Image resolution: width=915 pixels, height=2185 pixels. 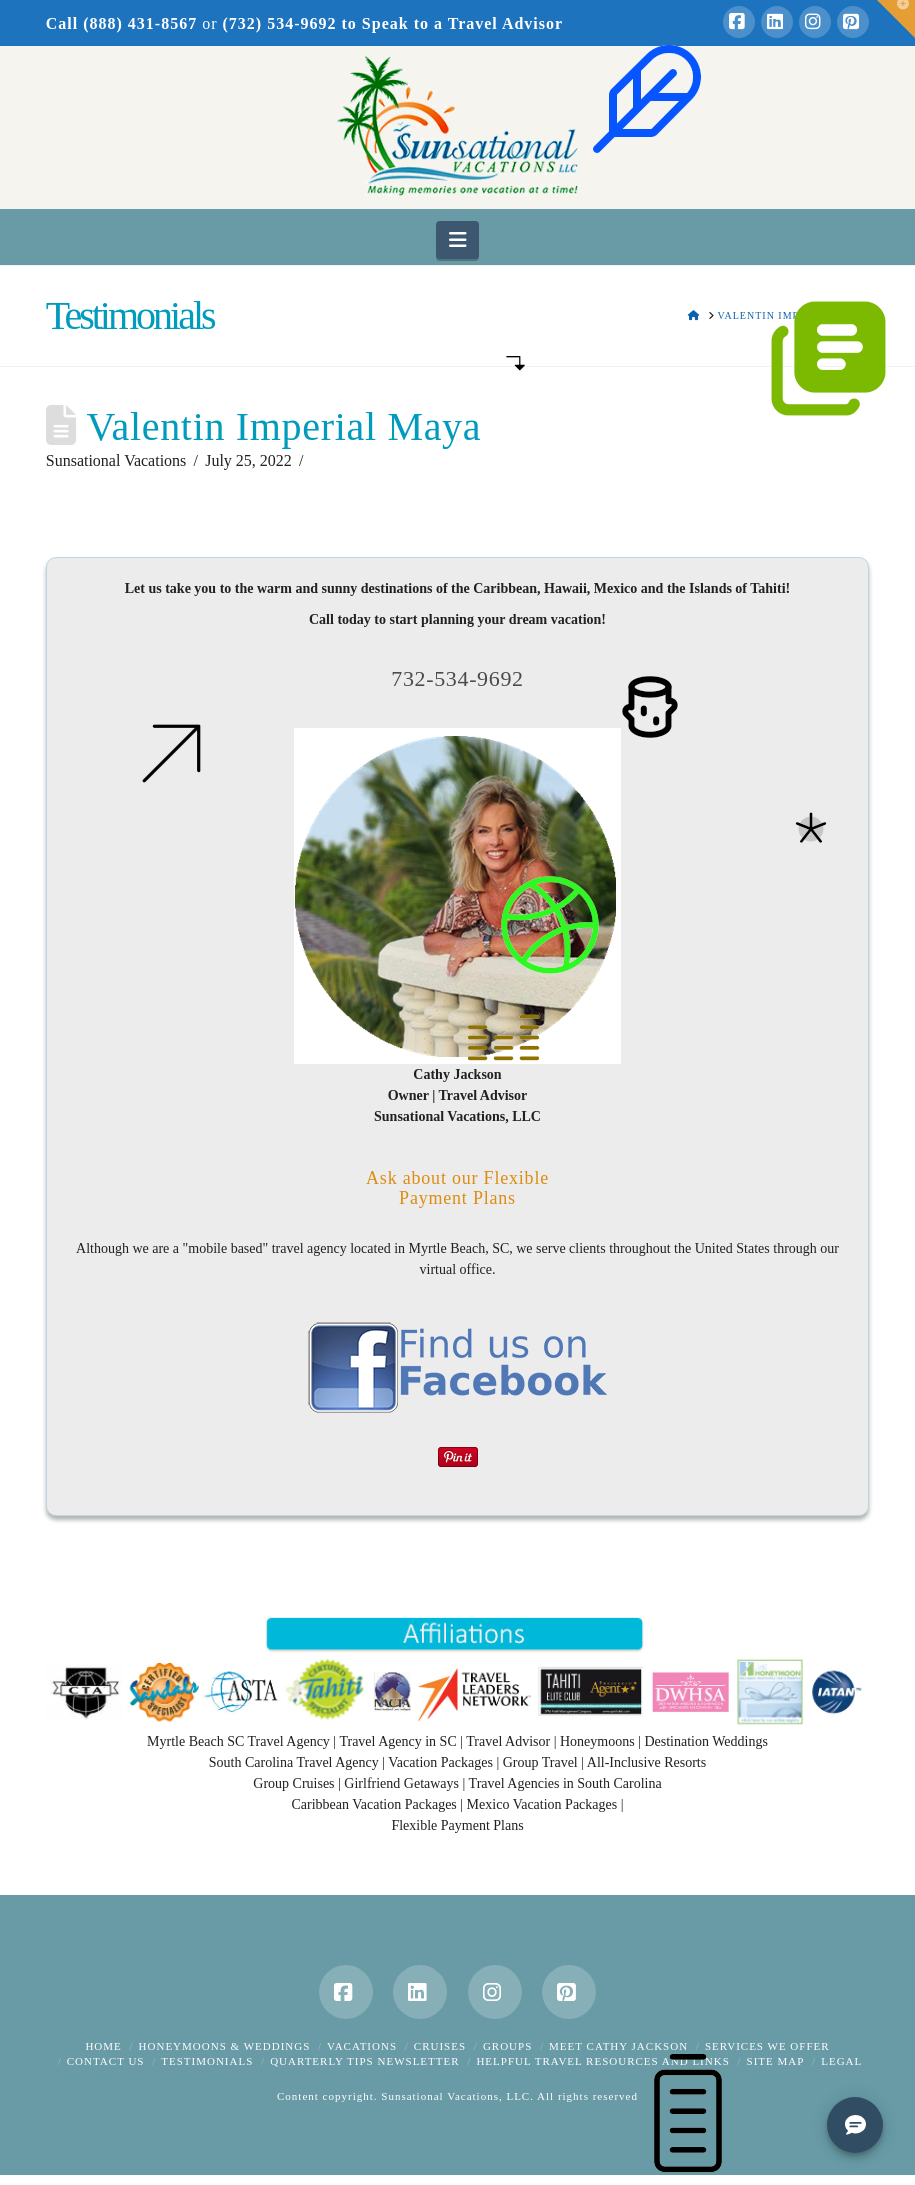 I want to click on adjust audio equalizer settings, so click(x=503, y=1037).